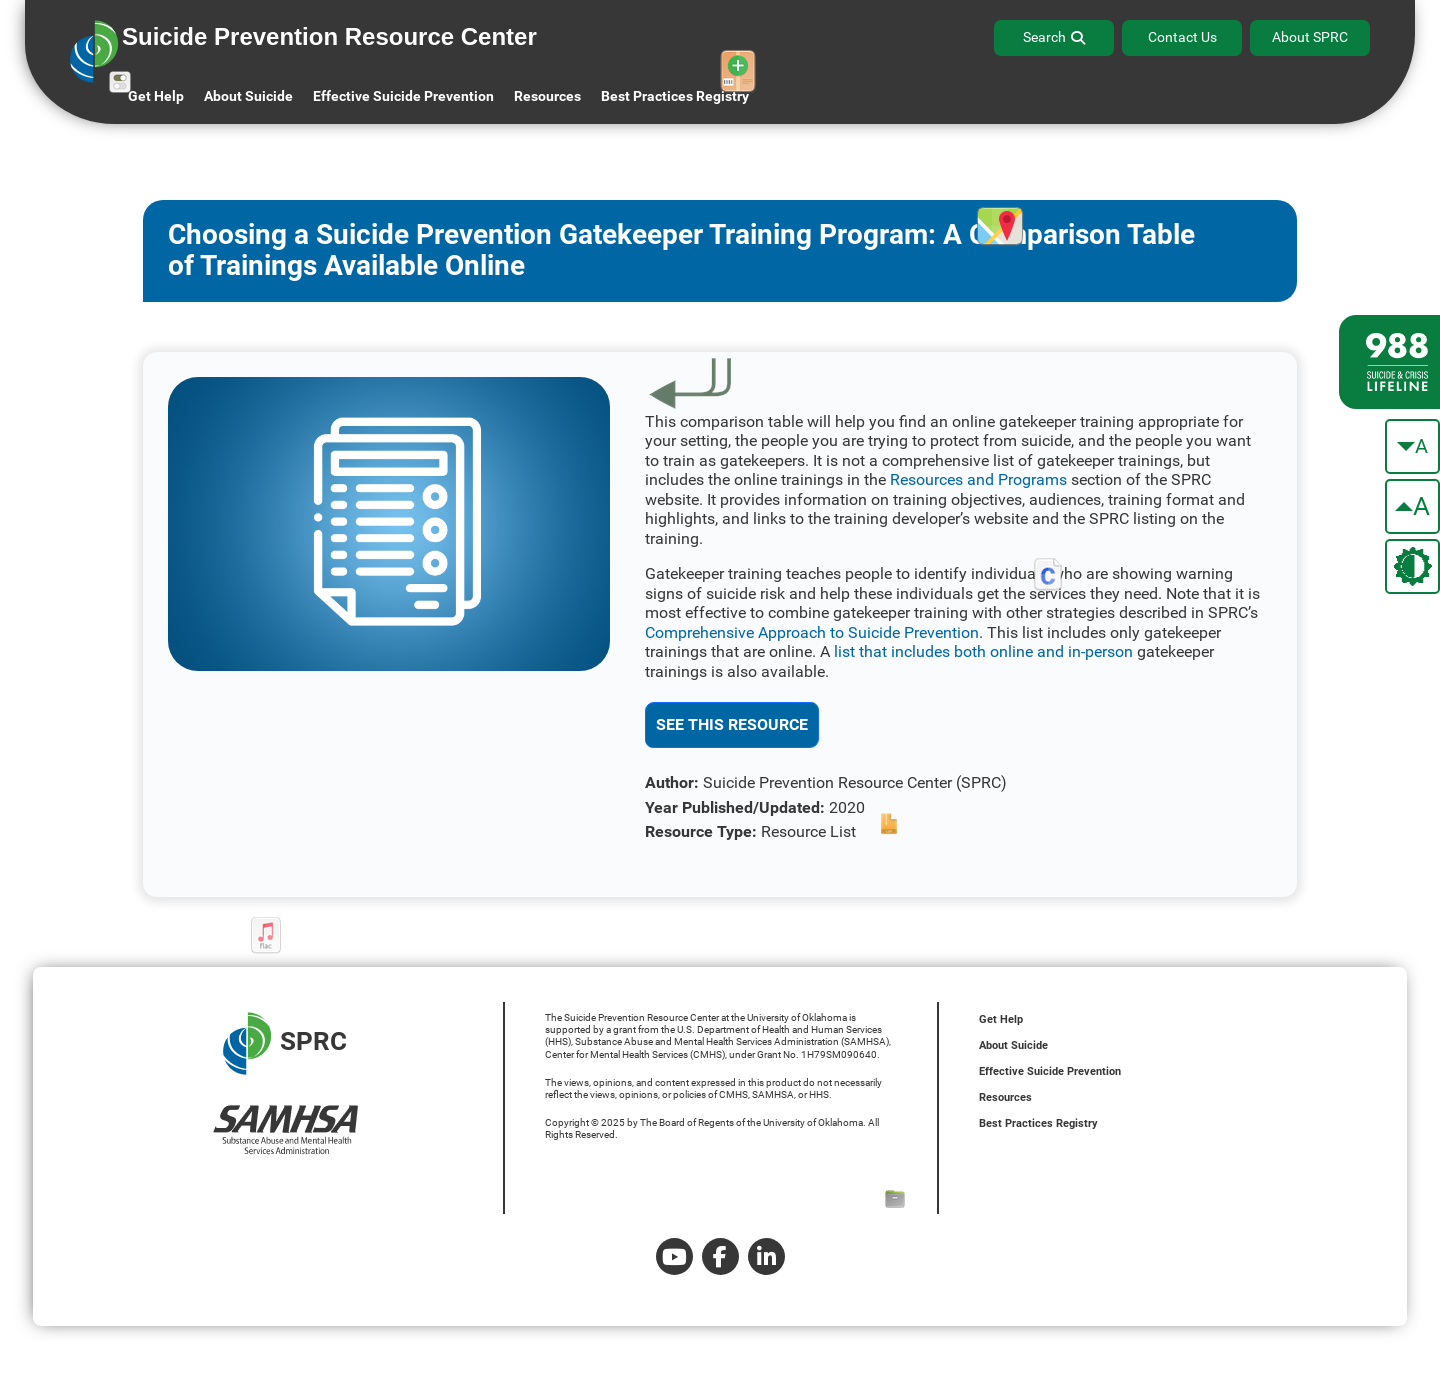 The height and width of the screenshot is (1373, 1440). Describe the element at coordinates (895, 1199) in the screenshot. I see `open the file manager` at that location.